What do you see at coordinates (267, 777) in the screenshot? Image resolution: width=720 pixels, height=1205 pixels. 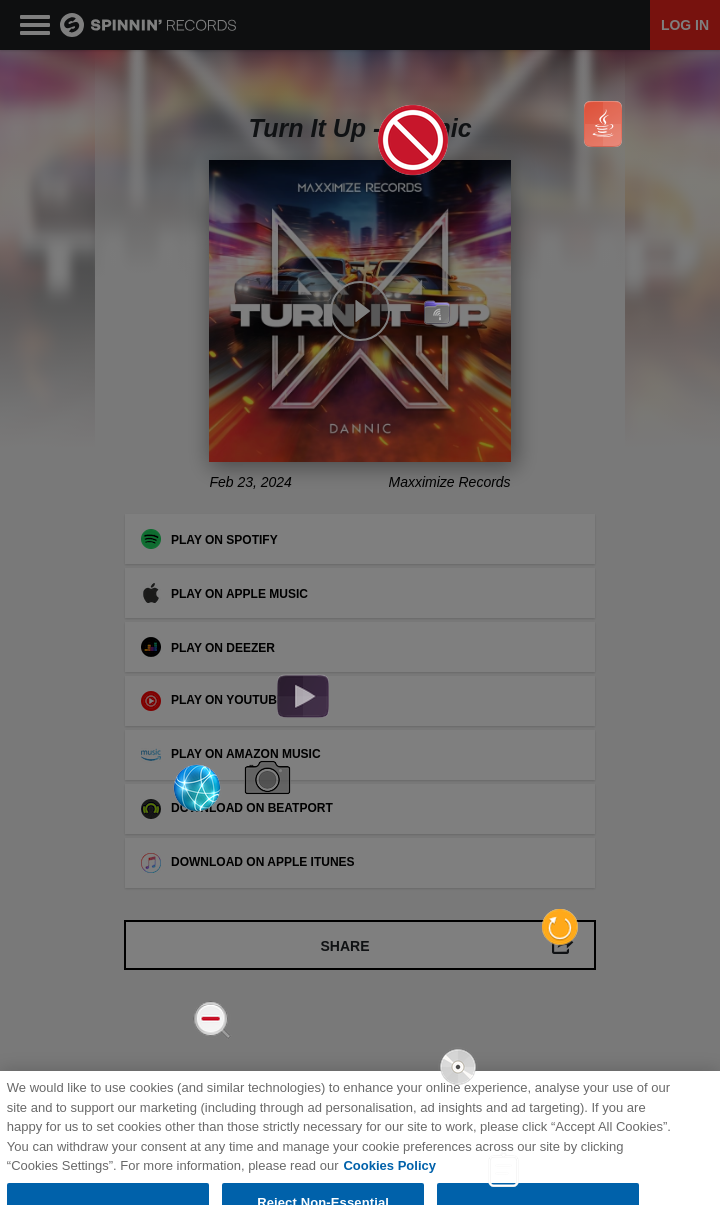 I see `access your pictures folder in the sidebar` at bounding box center [267, 777].